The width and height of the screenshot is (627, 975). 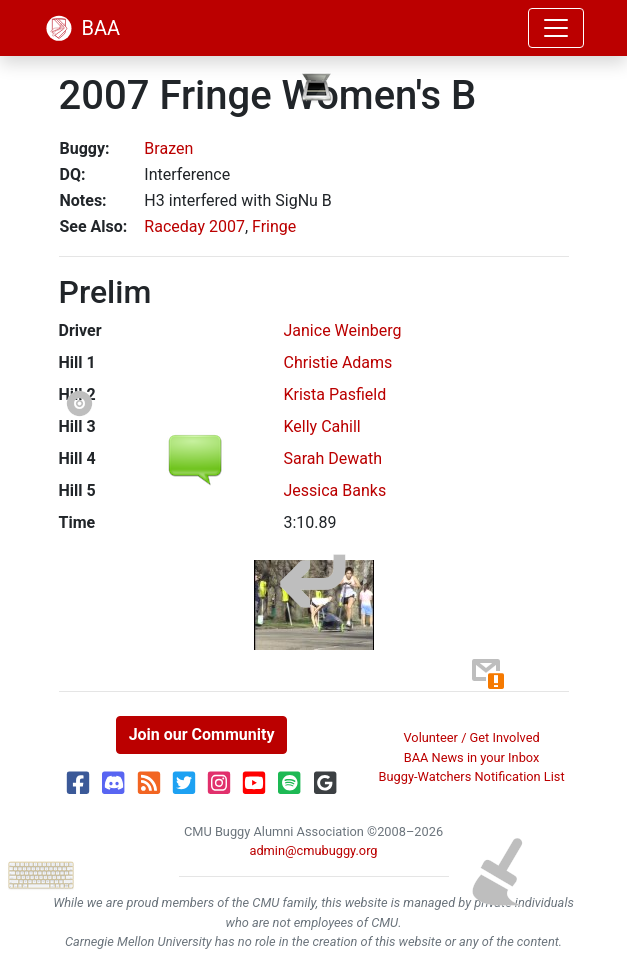 What do you see at coordinates (79, 403) in the screenshot?
I see `audio CD or optical disc media` at bounding box center [79, 403].